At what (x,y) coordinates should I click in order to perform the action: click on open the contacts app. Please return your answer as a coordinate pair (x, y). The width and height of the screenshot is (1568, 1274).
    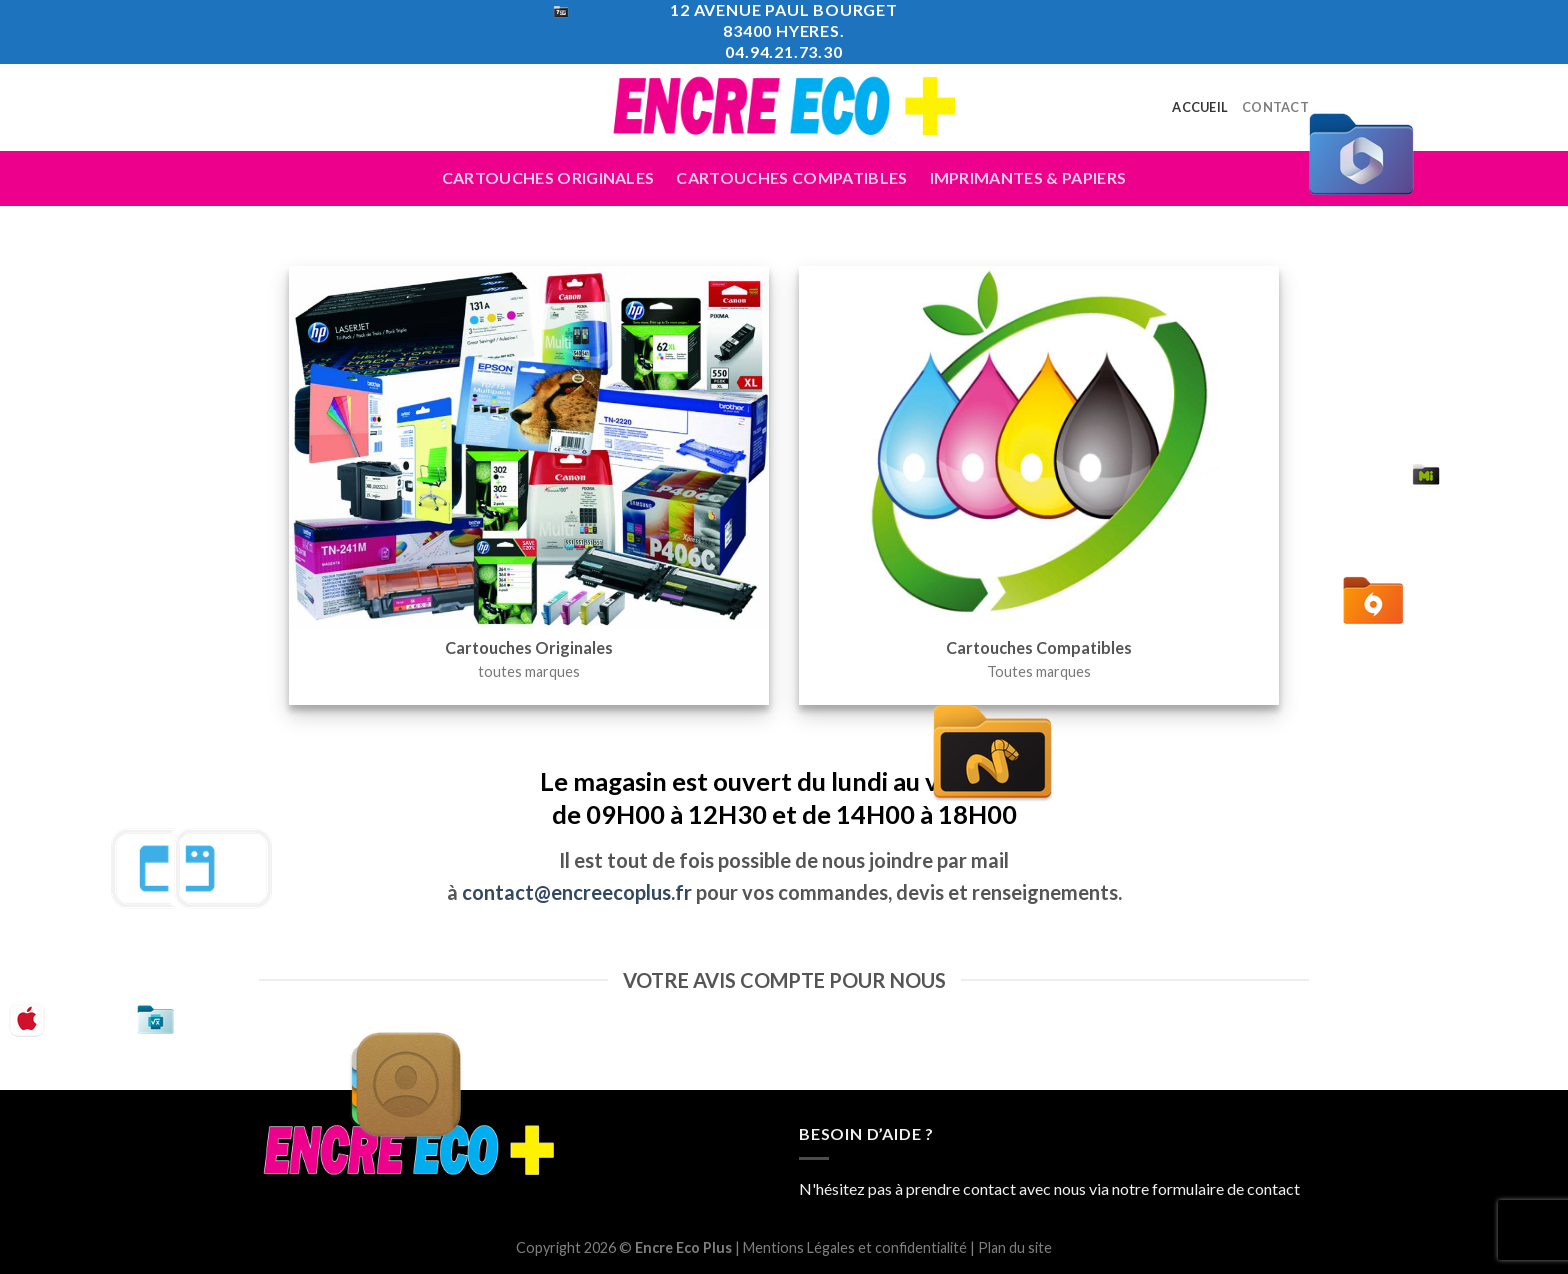
    Looking at the image, I should click on (408, 1084).